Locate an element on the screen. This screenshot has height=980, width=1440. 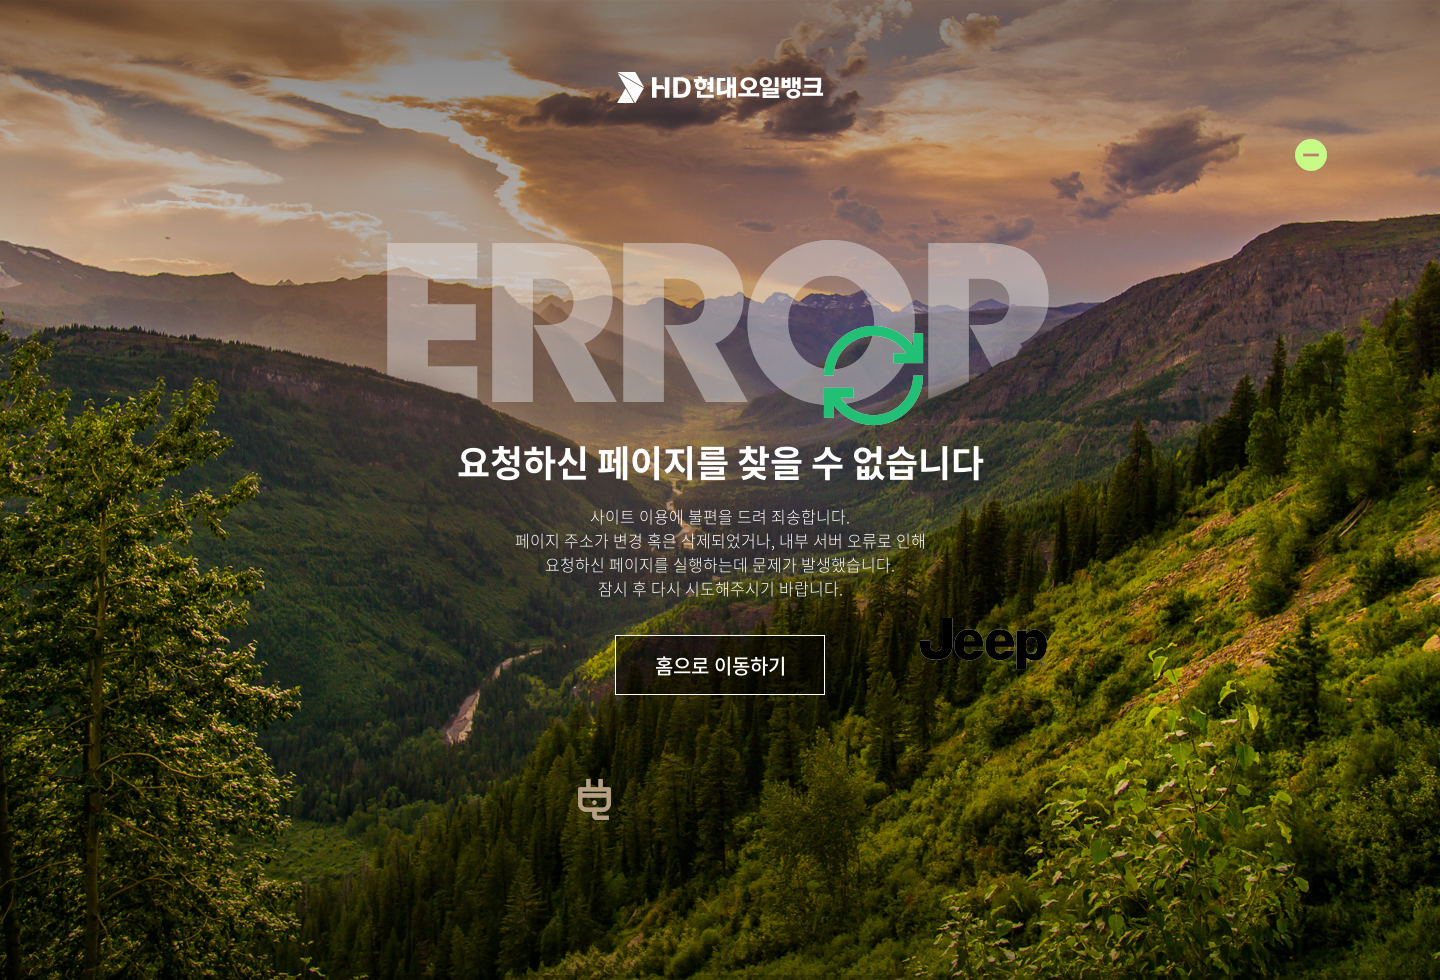
connect to a power source is located at coordinates (594, 799).